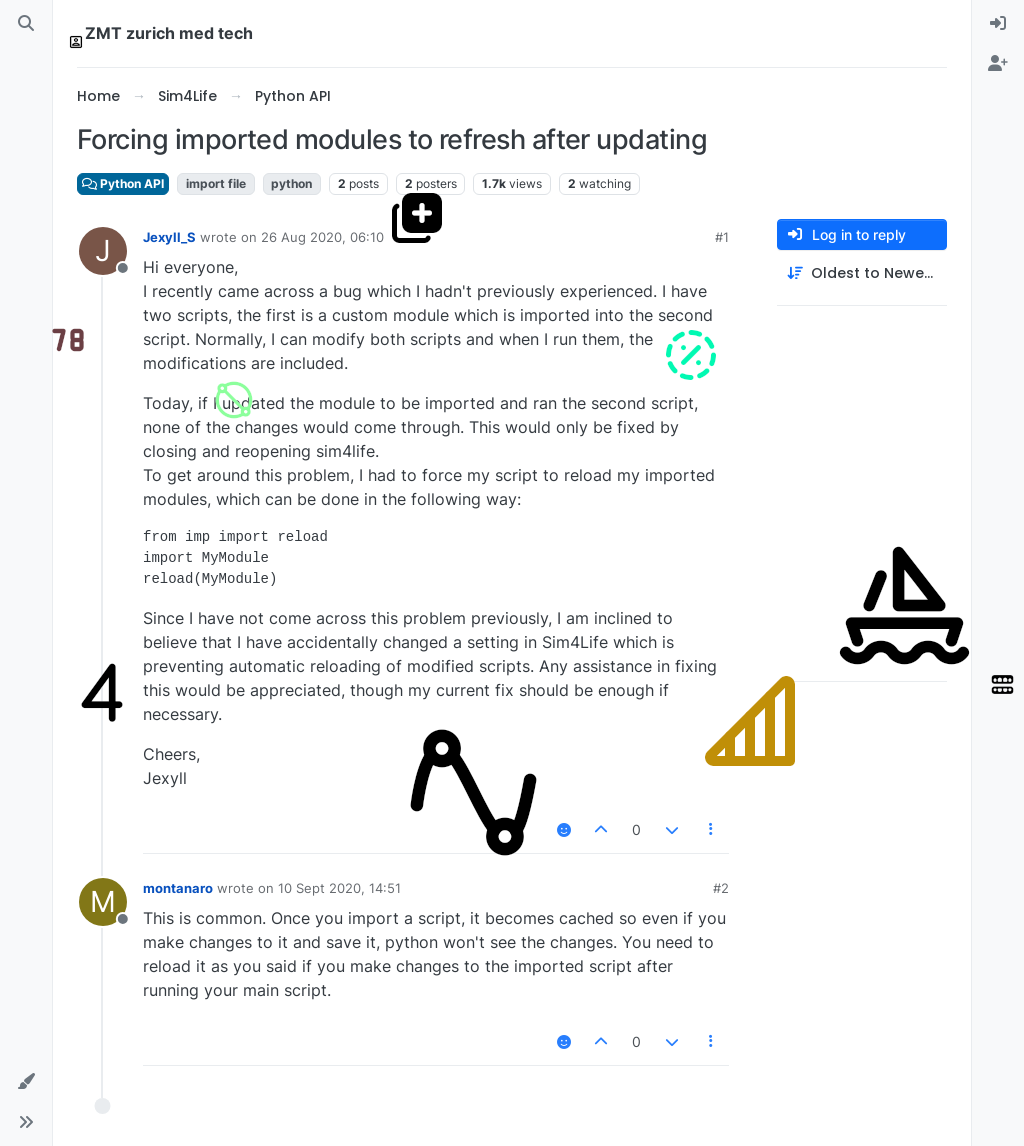  Describe the element at coordinates (750, 721) in the screenshot. I see `indicates full cellular signal strength` at that location.